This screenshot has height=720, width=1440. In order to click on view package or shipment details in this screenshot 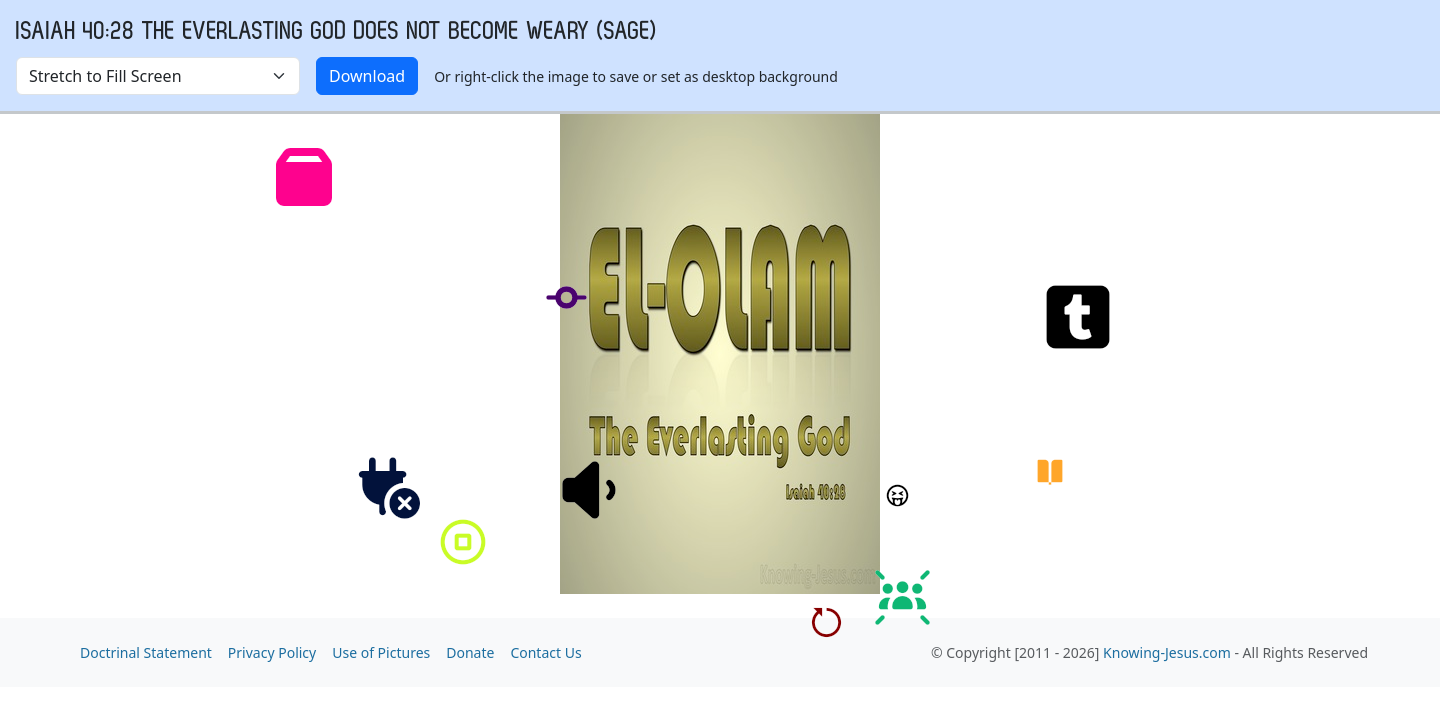, I will do `click(304, 178)`.